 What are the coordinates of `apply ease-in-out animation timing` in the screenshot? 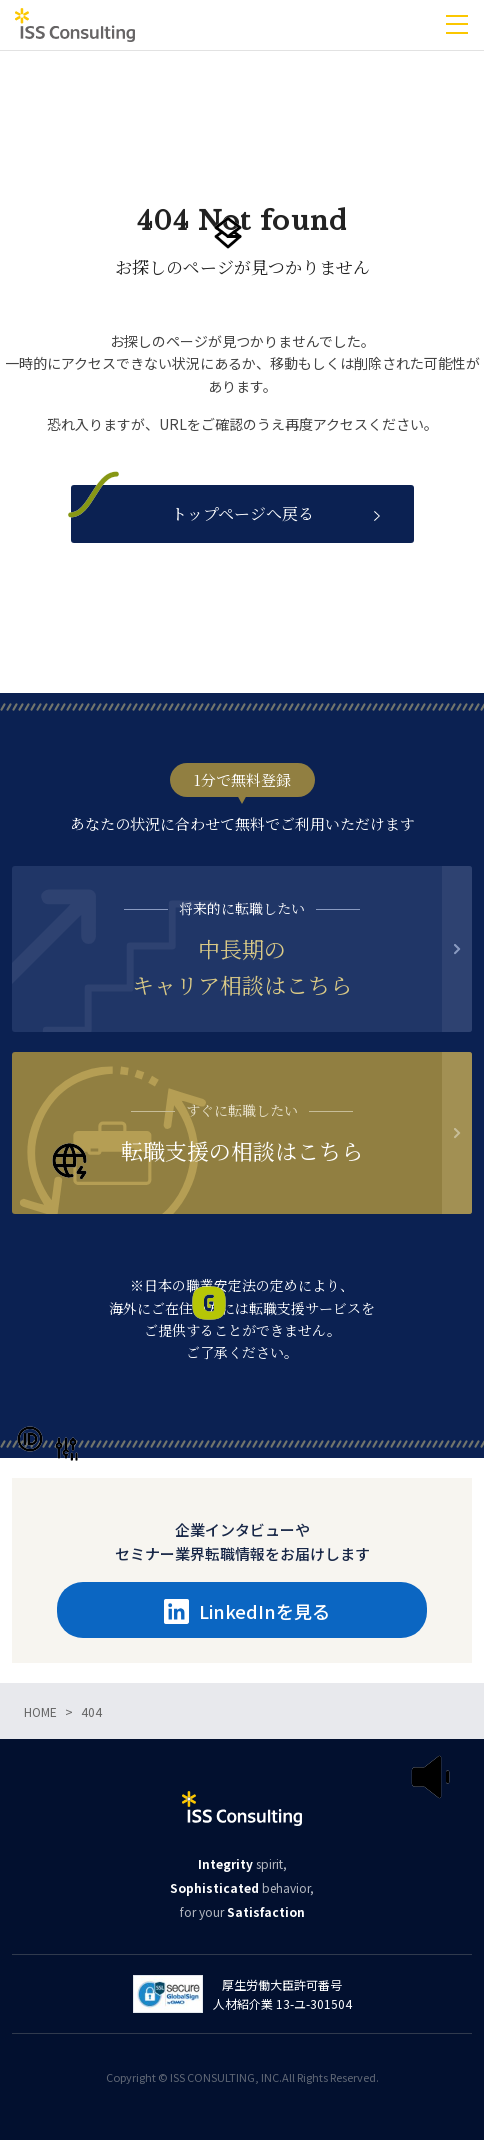 It's located at (93, 494).